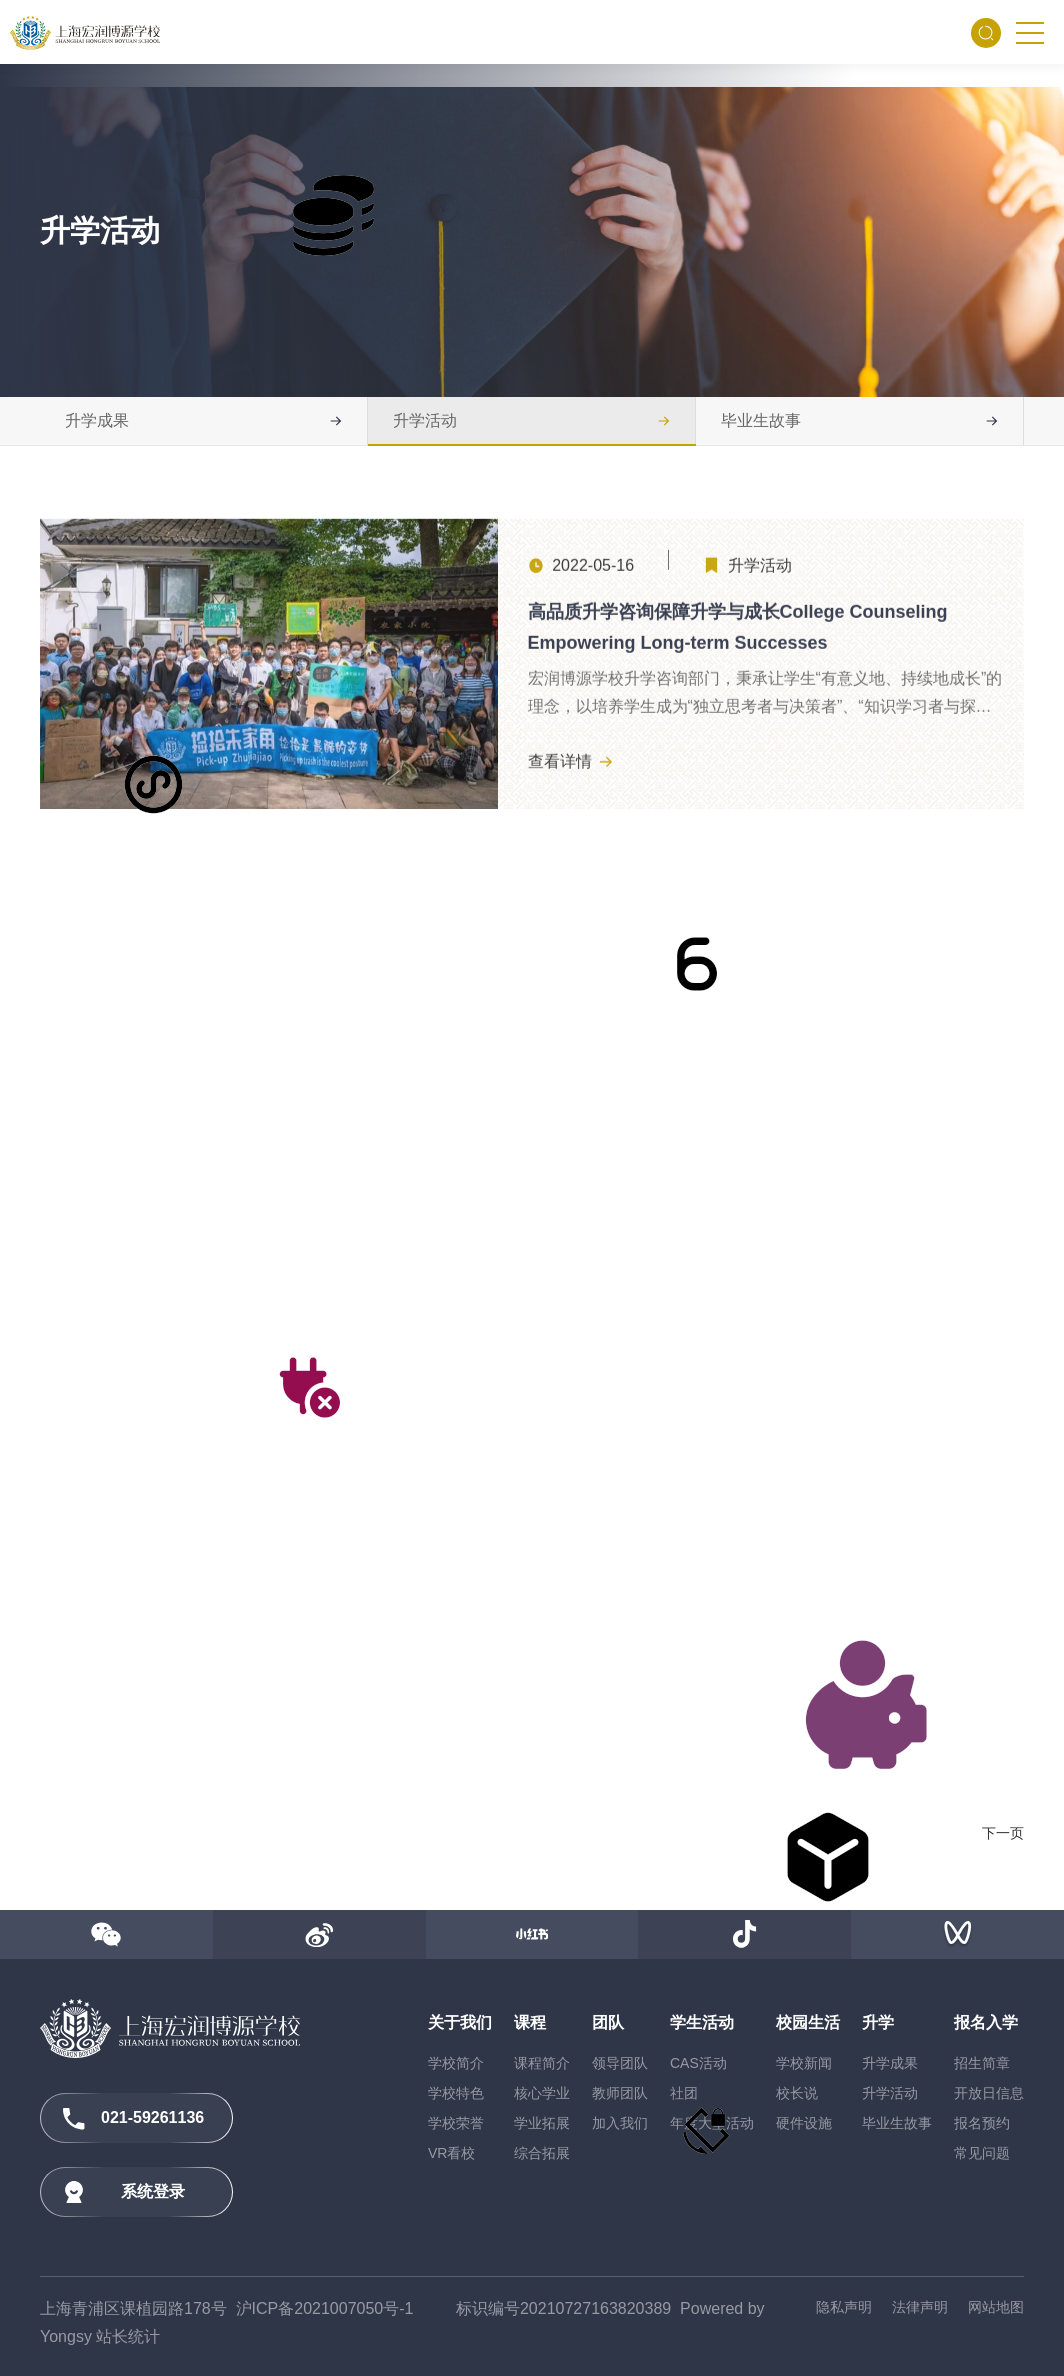  What do you see at coordinates (306, 1387) in the screenshot?
I see `connection failed or unavailable` at bounding box center [306, 1387].